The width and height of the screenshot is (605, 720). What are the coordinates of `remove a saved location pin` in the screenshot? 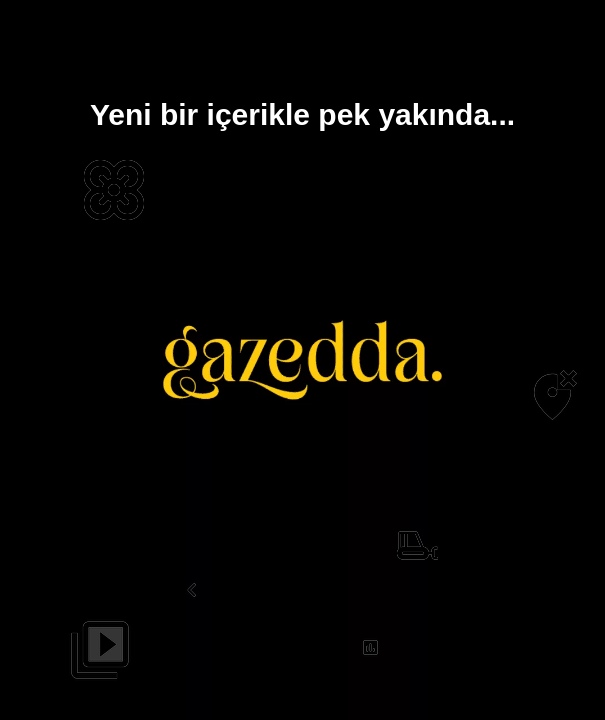 It's located at (552, 394).